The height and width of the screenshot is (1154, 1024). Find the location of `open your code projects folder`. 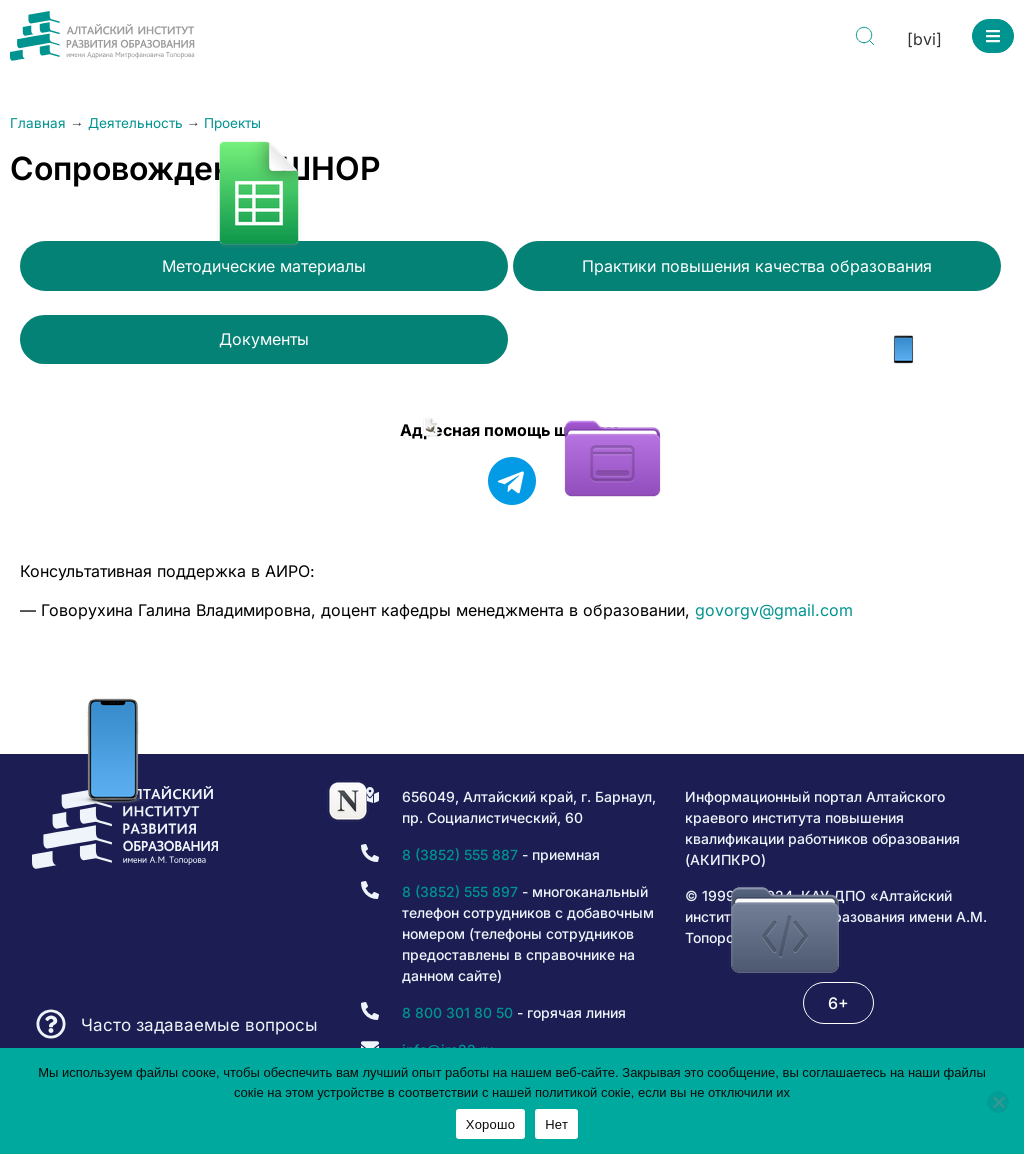

open your code projects folder is located at coordinates (785, 930).